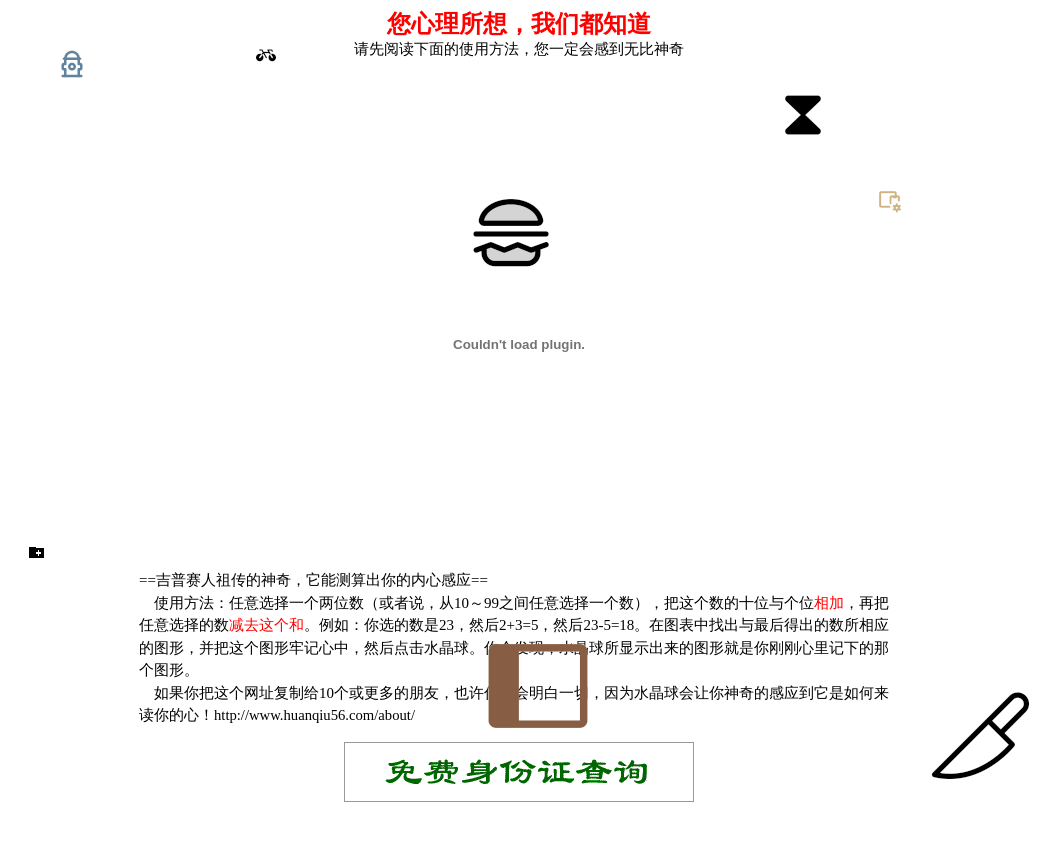 The image size is (1038, 847). Describe the element at coordinates (889, 200) in the screenshot. I see `manage device settings` at that location.